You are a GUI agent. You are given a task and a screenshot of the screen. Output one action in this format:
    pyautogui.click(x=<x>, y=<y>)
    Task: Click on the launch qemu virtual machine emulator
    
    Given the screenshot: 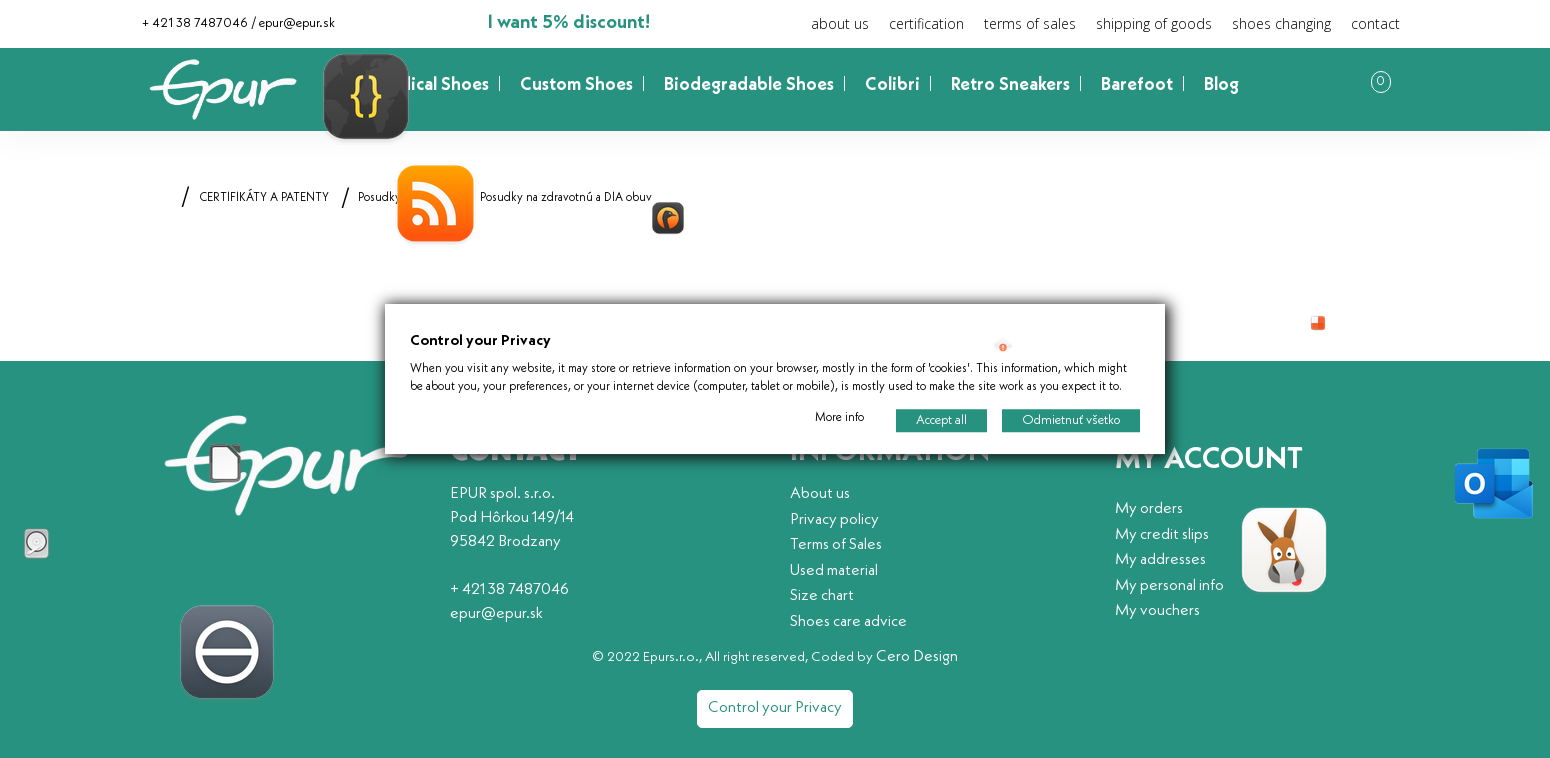 What is the action you would take?
    pyautogui.click(x=668, y=218)
    